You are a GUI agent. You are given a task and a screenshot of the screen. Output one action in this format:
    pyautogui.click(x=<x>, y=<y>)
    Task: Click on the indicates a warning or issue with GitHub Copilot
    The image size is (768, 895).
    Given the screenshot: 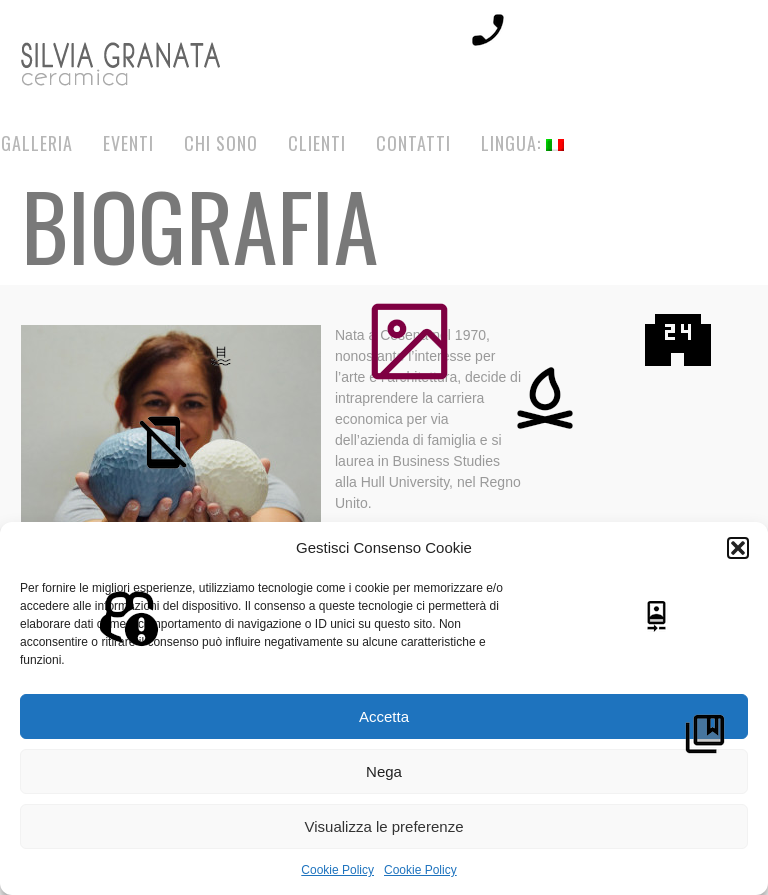 What is the action you would take?
    pyautogui.click(x=129, y=617)
    